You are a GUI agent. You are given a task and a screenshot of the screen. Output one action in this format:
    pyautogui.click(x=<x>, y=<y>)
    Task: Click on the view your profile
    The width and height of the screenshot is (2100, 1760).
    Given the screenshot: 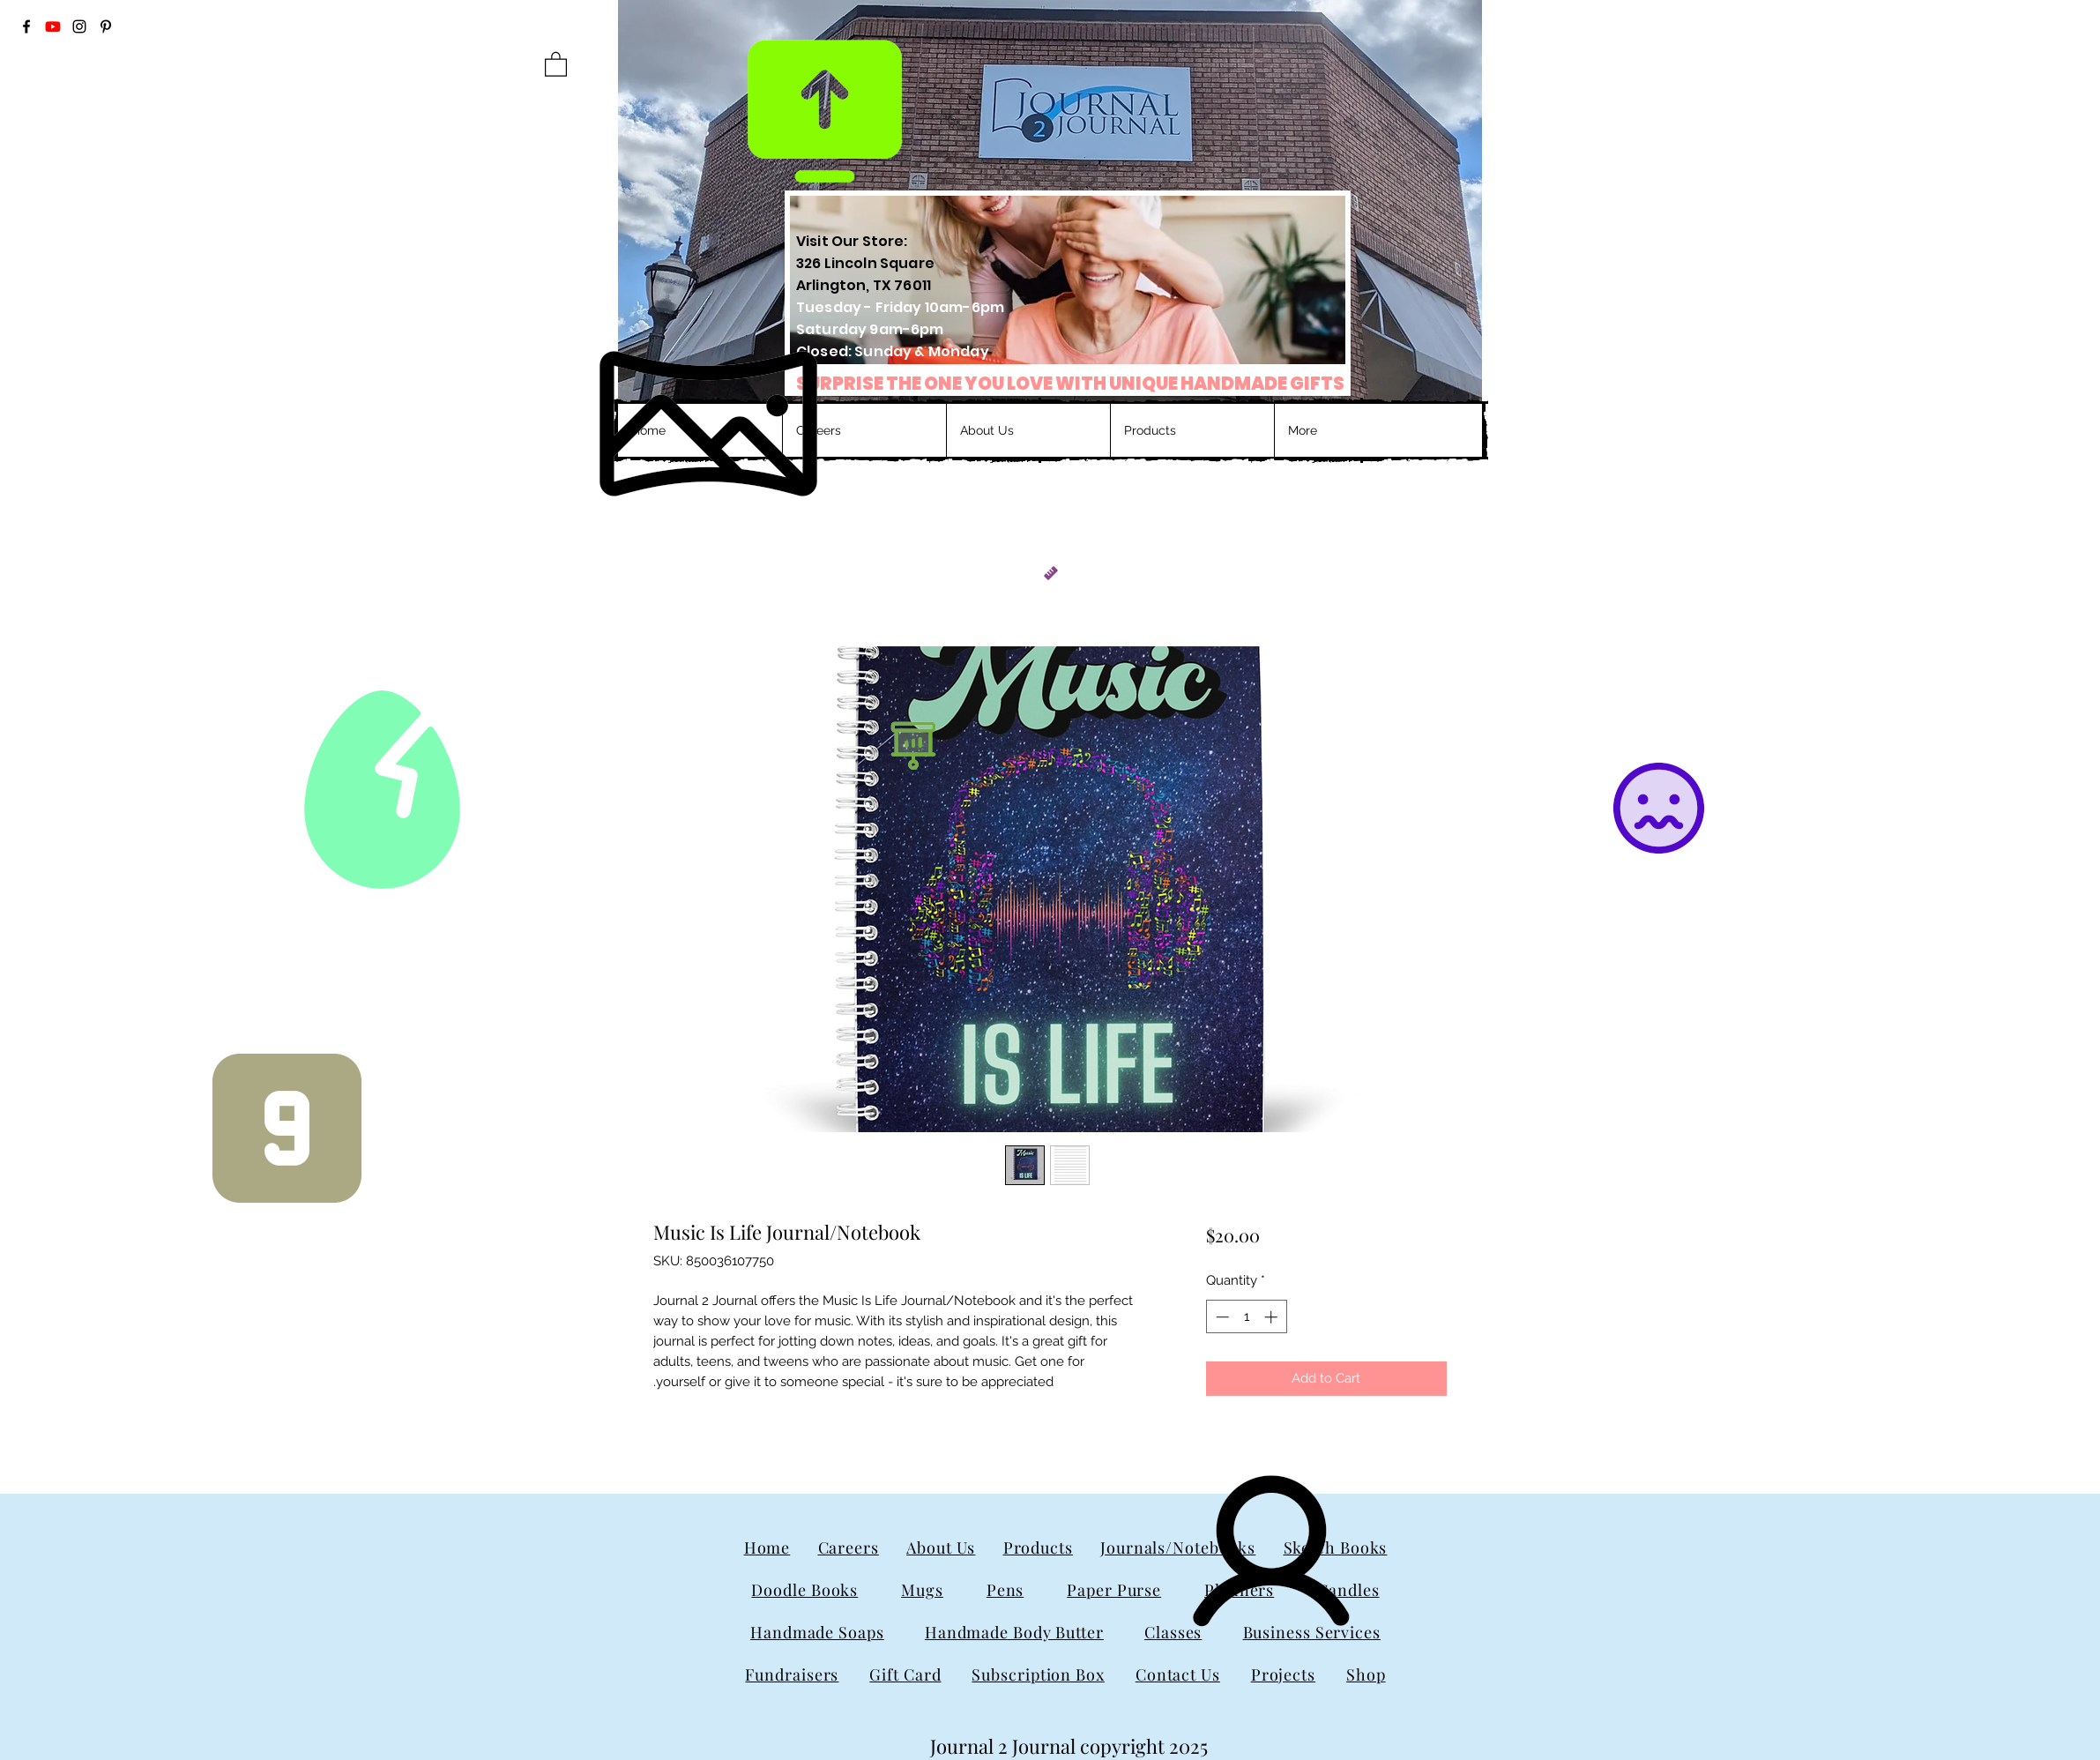 What is the action you would take?
    pyautogui.click(x=1271, y=1554)
    